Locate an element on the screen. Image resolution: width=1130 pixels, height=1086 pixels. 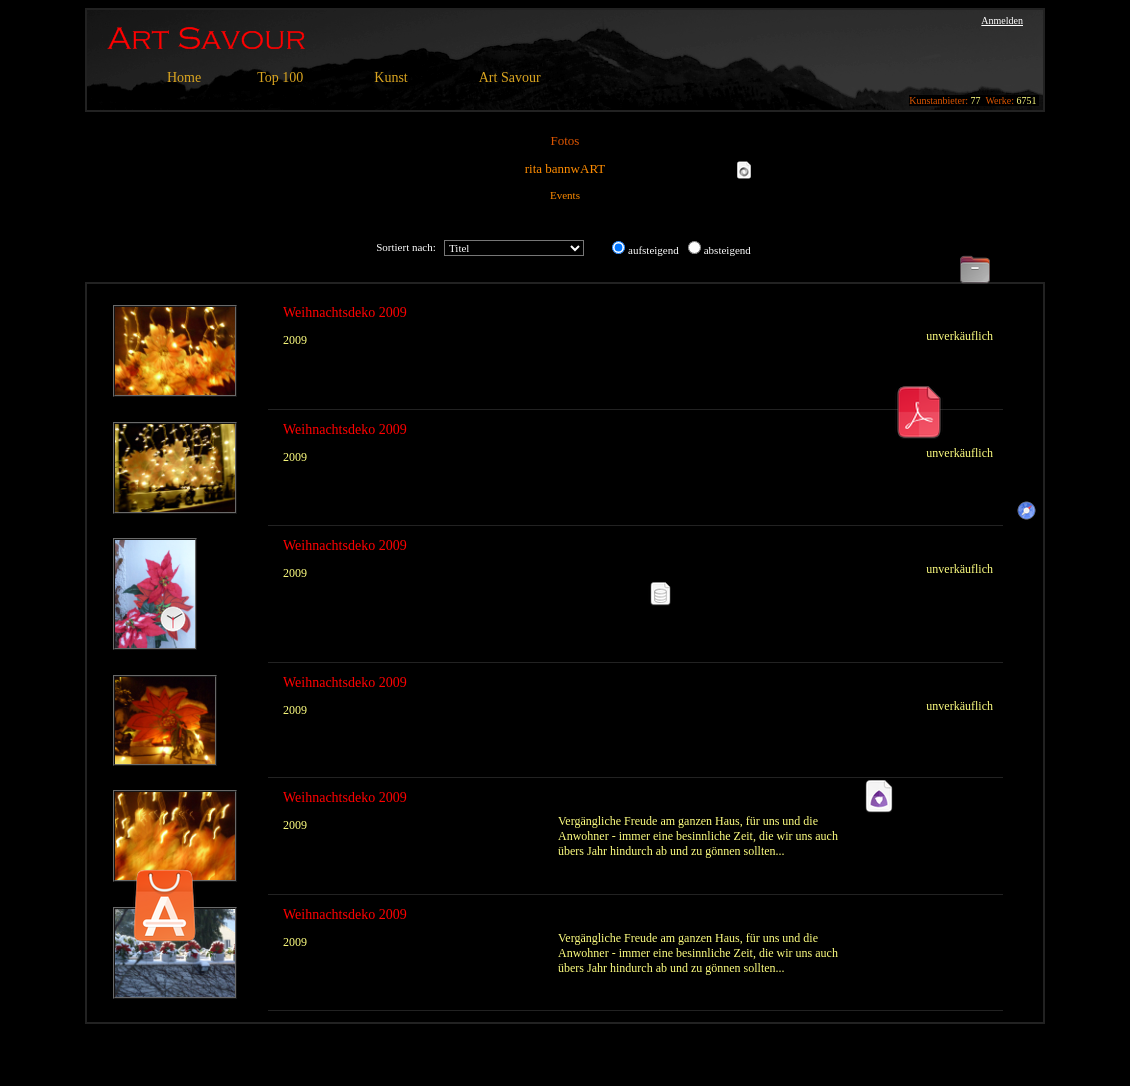
meson build system configuration file is located at coordinates (879, 796).